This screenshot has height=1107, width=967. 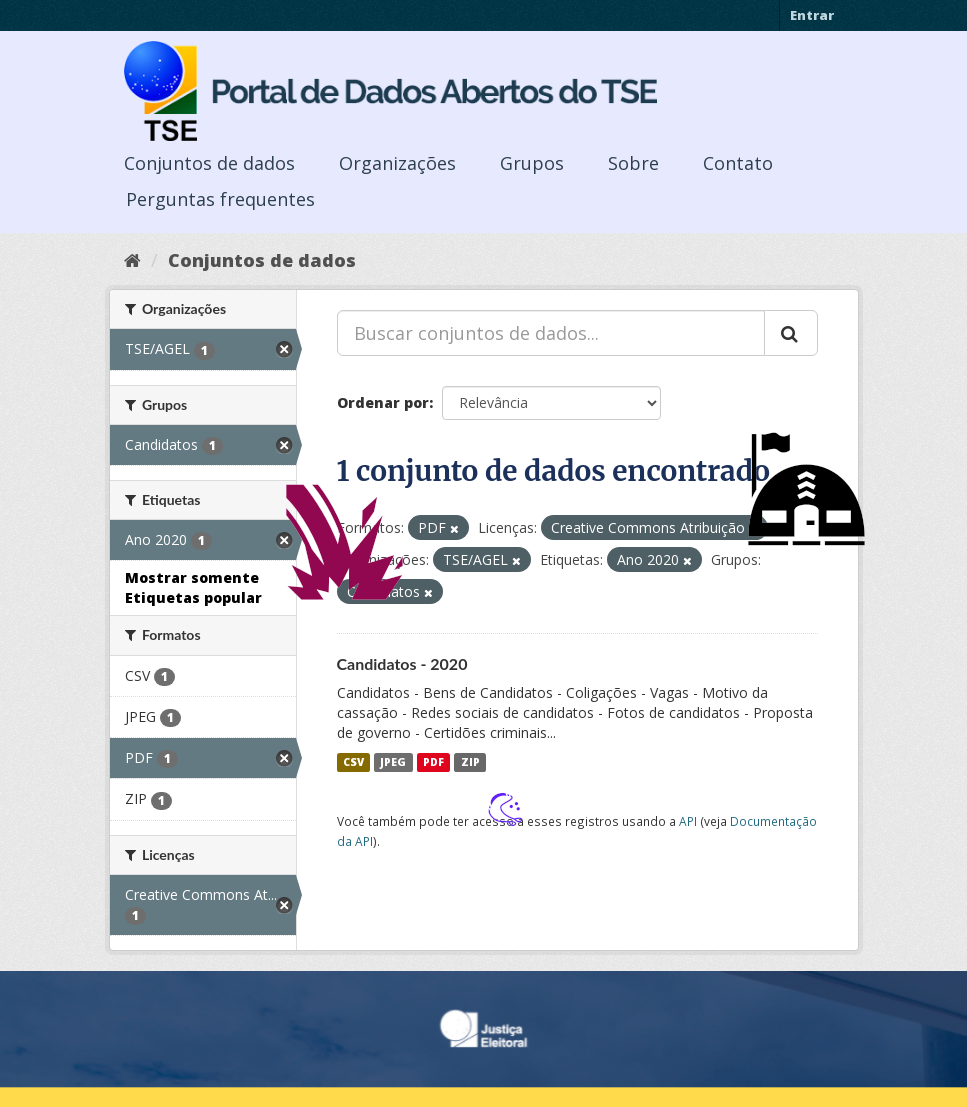 I want to click on access military barracks or troop housing, so click(x=806, y=490).